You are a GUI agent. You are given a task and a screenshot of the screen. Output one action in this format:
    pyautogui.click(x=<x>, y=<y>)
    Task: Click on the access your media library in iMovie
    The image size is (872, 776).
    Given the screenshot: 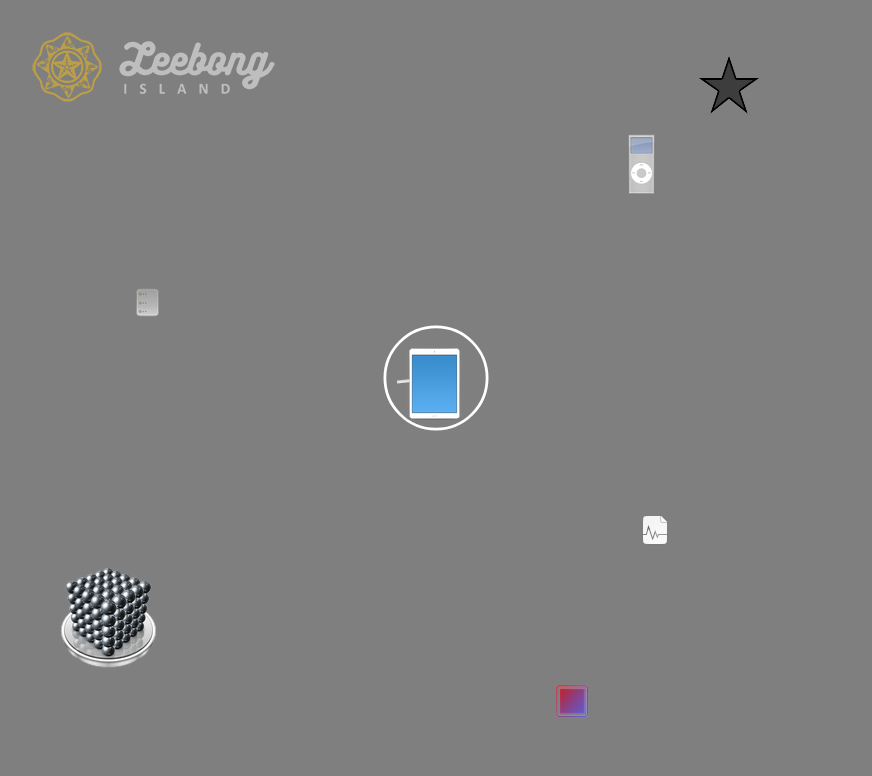 What is the action you would take?
    pyautogui.click(x=572, y=701)
    